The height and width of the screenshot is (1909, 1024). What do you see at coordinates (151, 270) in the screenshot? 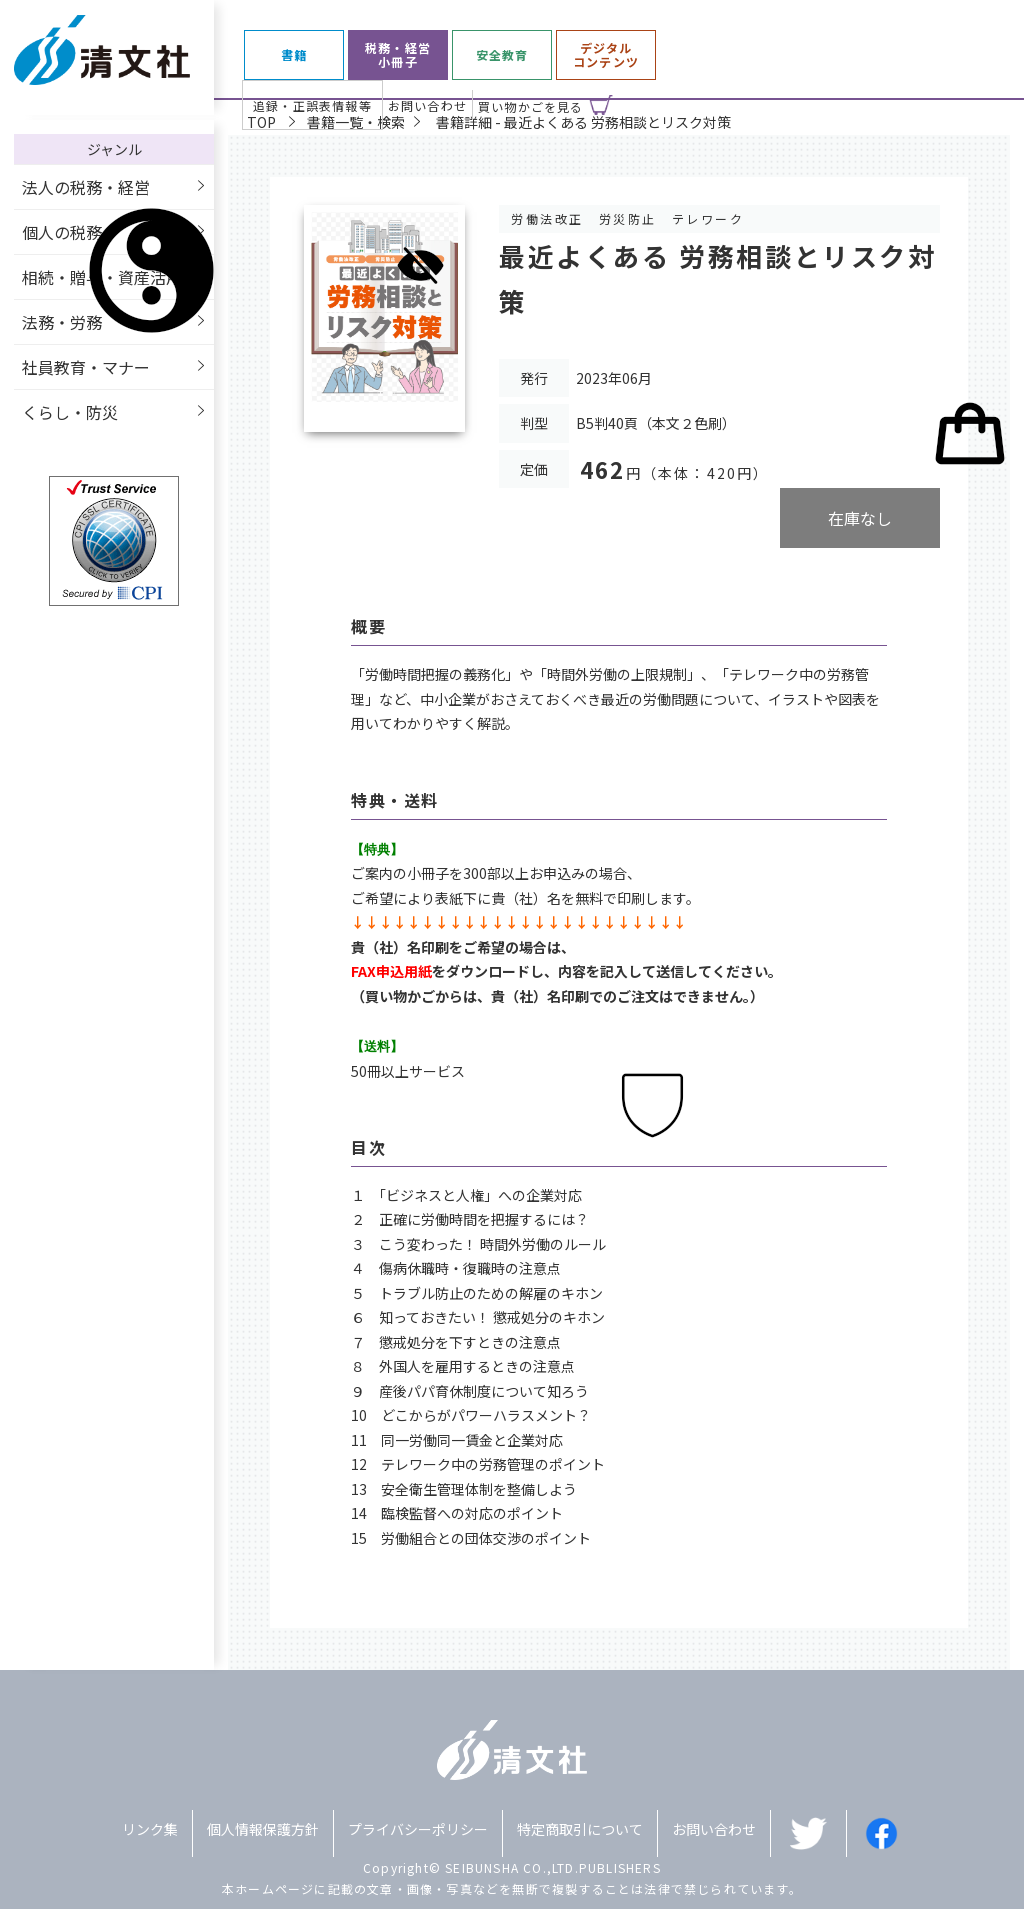
I see `toggle balance or harmony mode` at bounding box center [151, 270].